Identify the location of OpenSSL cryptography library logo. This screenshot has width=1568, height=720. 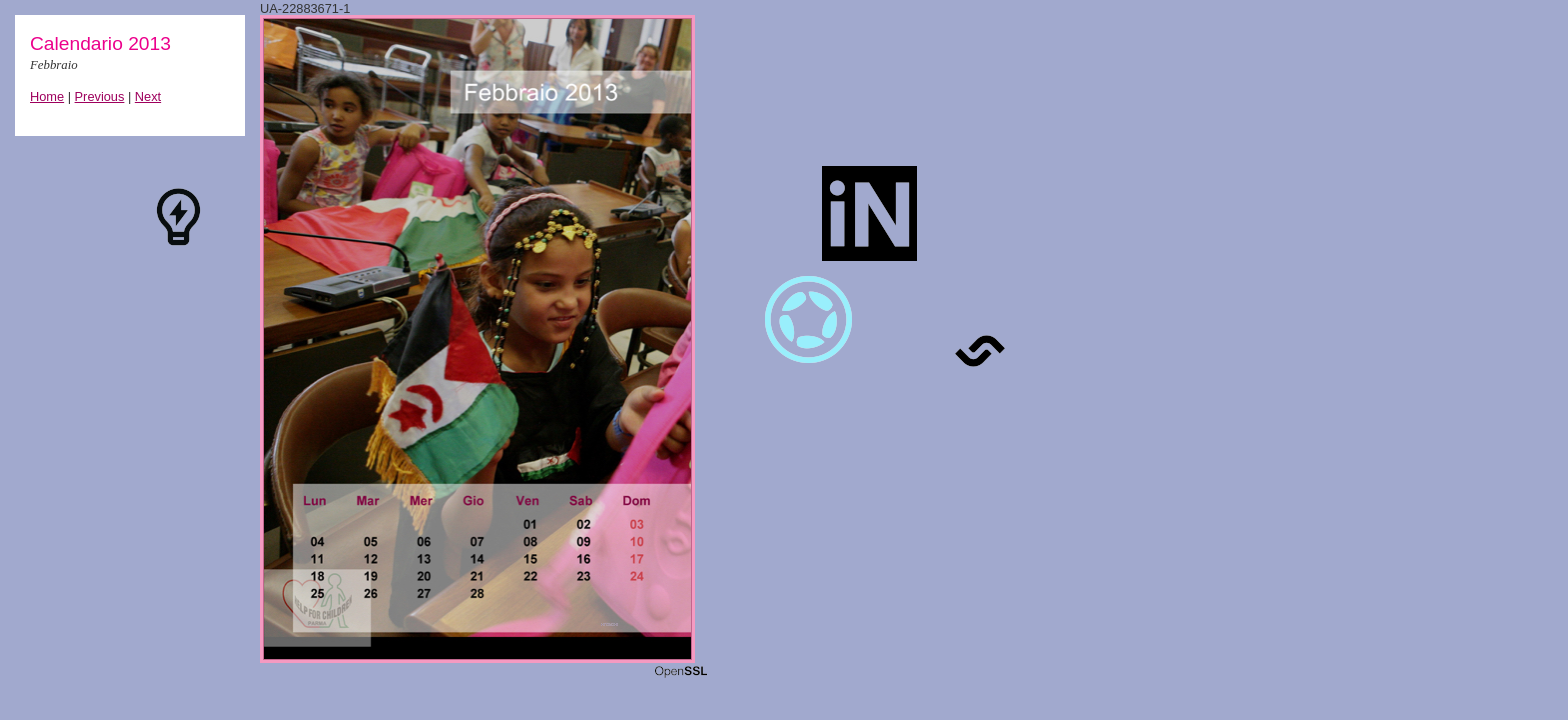
(681, 672).